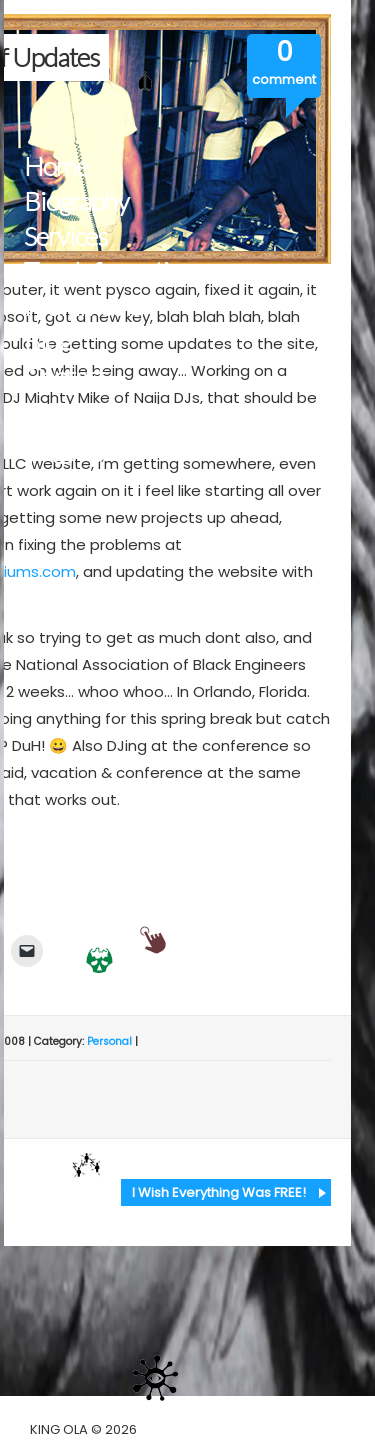 The width and height of the screenshot is (375, 1454). Describe the element at coordinates (86, 1165) in the screenshot. I see `activate chain lightning ability or spell` at that location.